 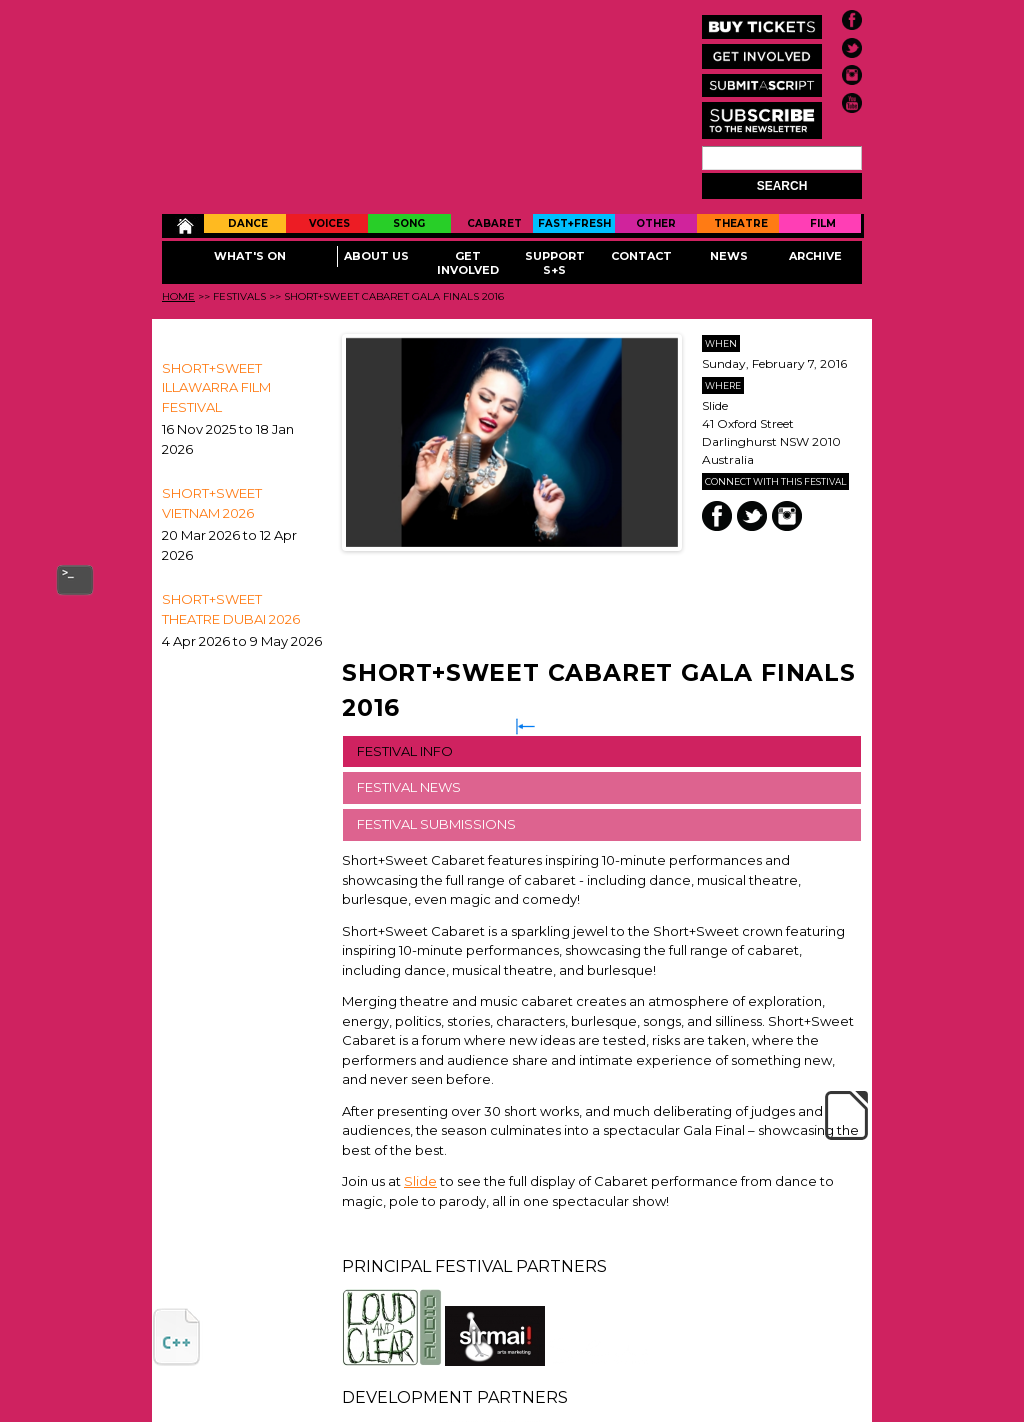 What do you see at coordinates (525, 726) in the screenshot?
I see `go to the first item in a list or sequence` at bounding box center [525, 726].